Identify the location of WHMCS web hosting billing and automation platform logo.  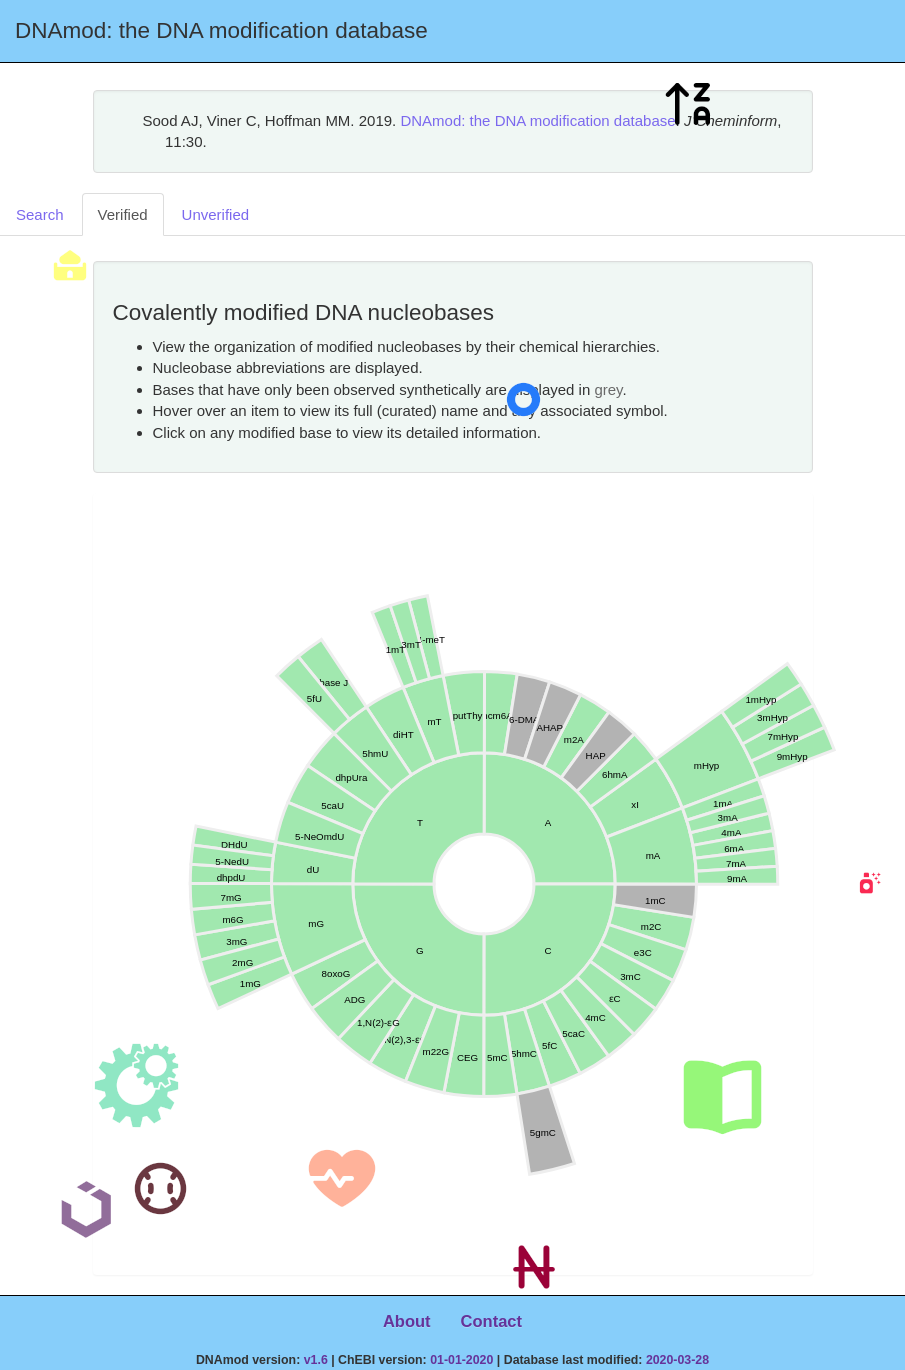
(136, 1085).